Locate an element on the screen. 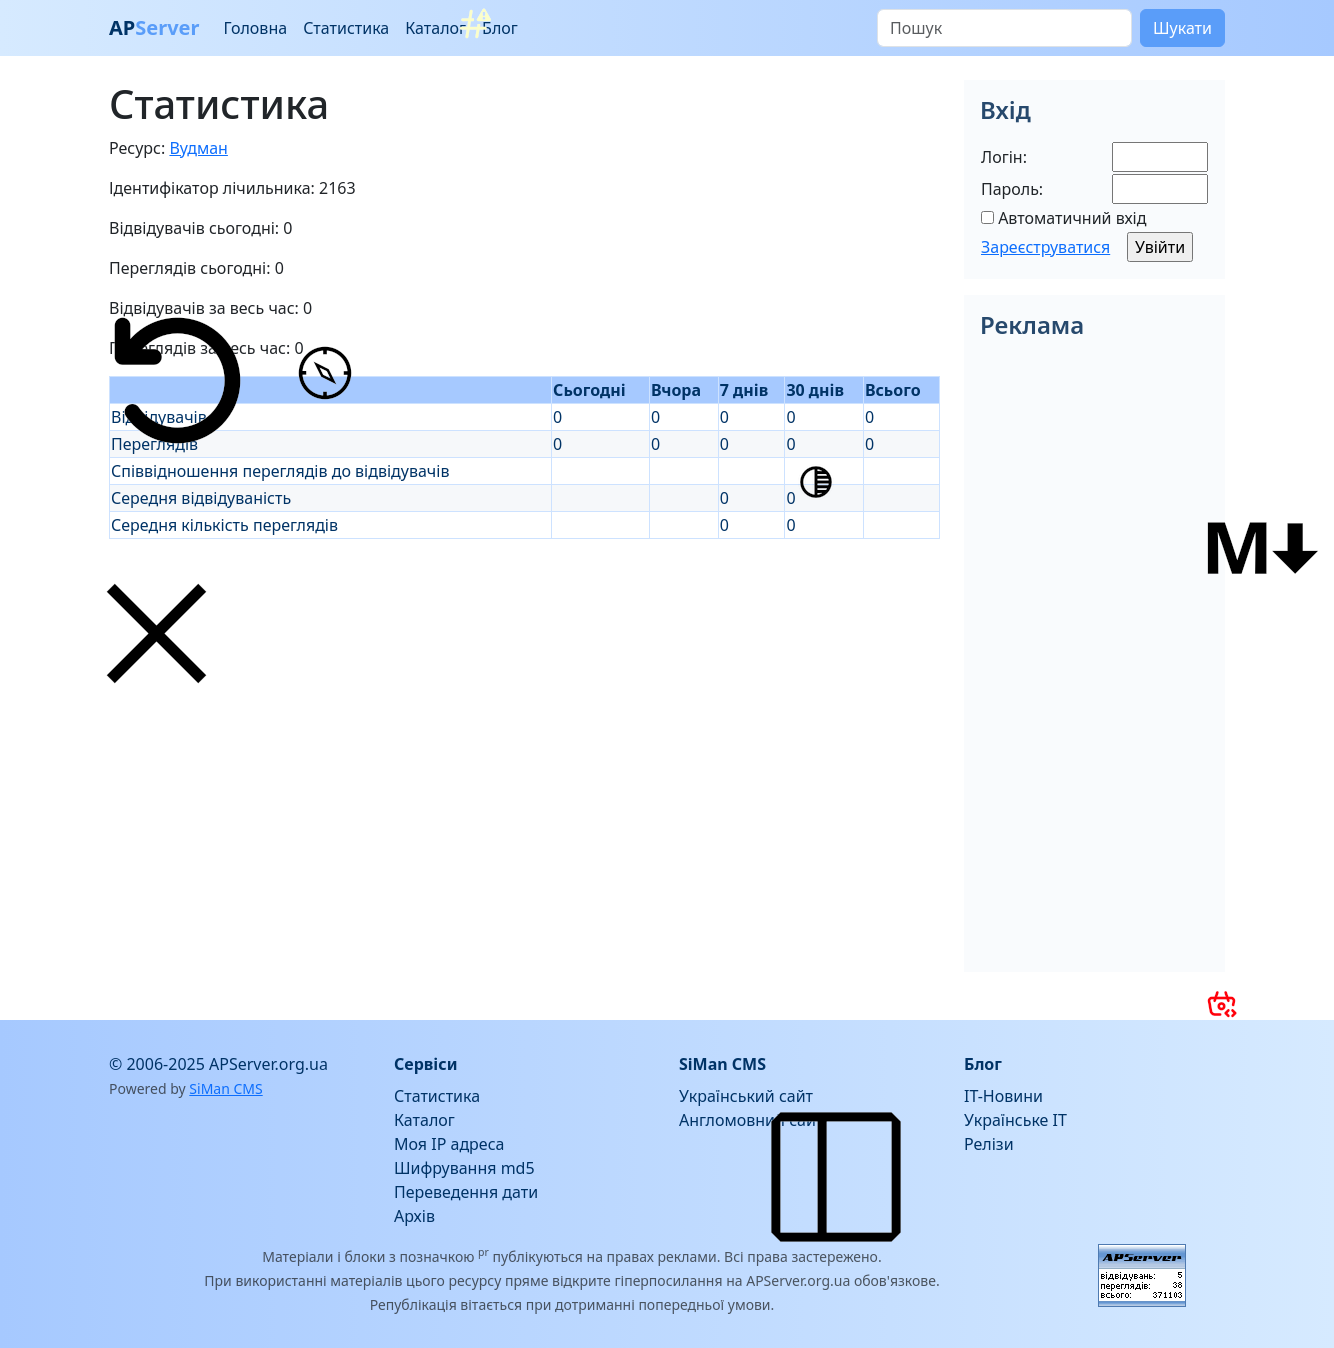 The width and height of the screenshot is (1334, 1348). access shopping cart API or developer settings is located at coordinates (1221, 1003).